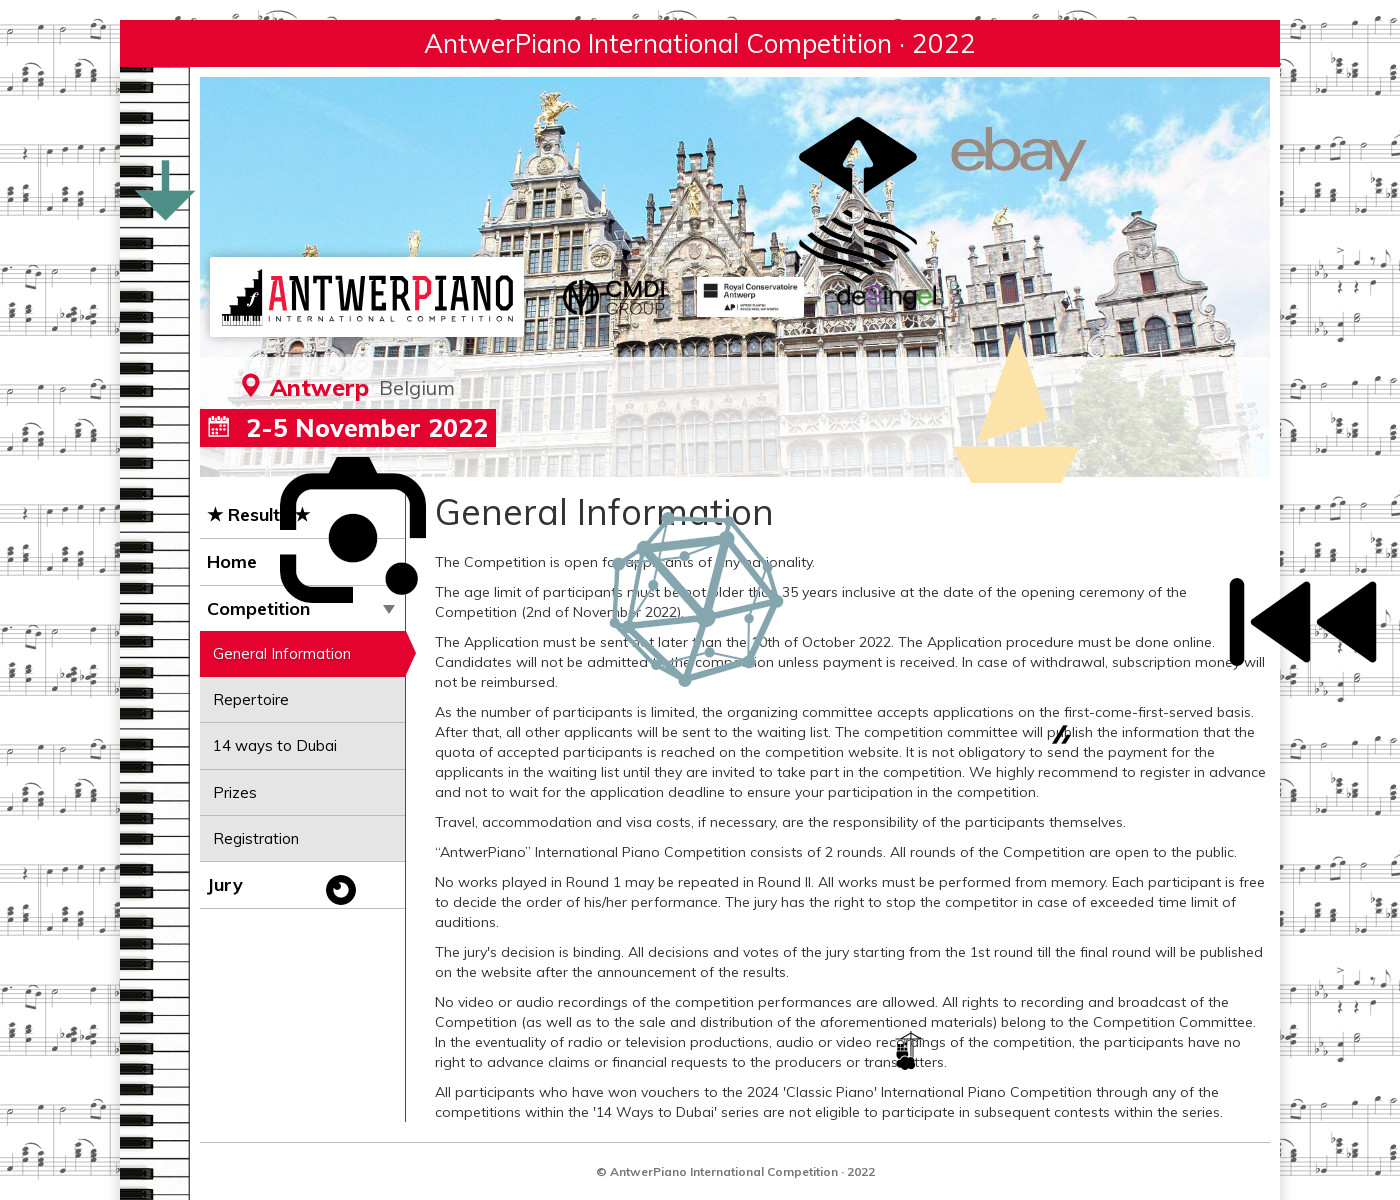 The width and height of the screenshot is (1400, 1200). I want to click on open google lens to search with your camera, so click(353, 530).